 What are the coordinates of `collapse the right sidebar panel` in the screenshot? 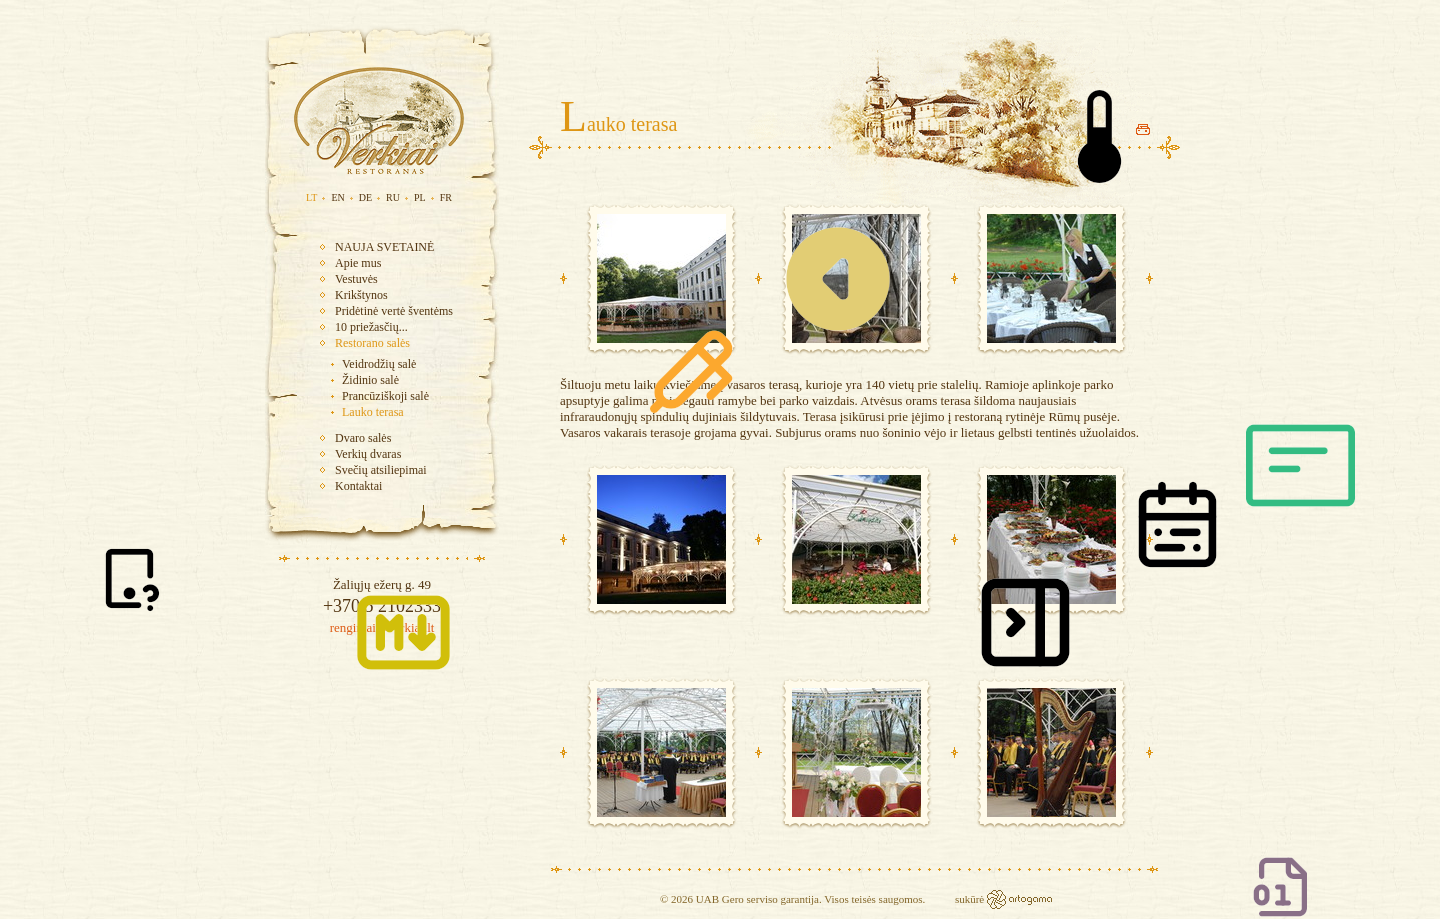 It's located at (1025, 622).